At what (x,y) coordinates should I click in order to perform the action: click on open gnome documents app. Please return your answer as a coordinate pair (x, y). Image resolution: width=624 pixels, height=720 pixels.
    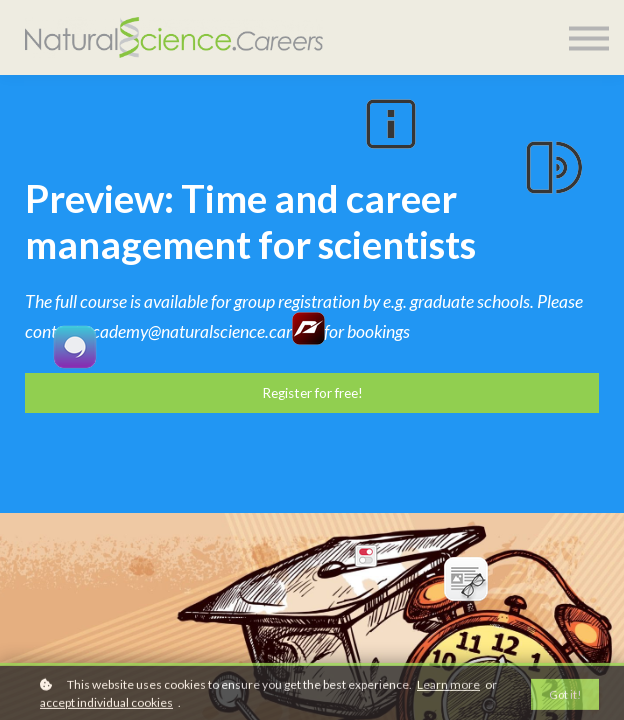
    Looking at the image, I should click on (466, 579).